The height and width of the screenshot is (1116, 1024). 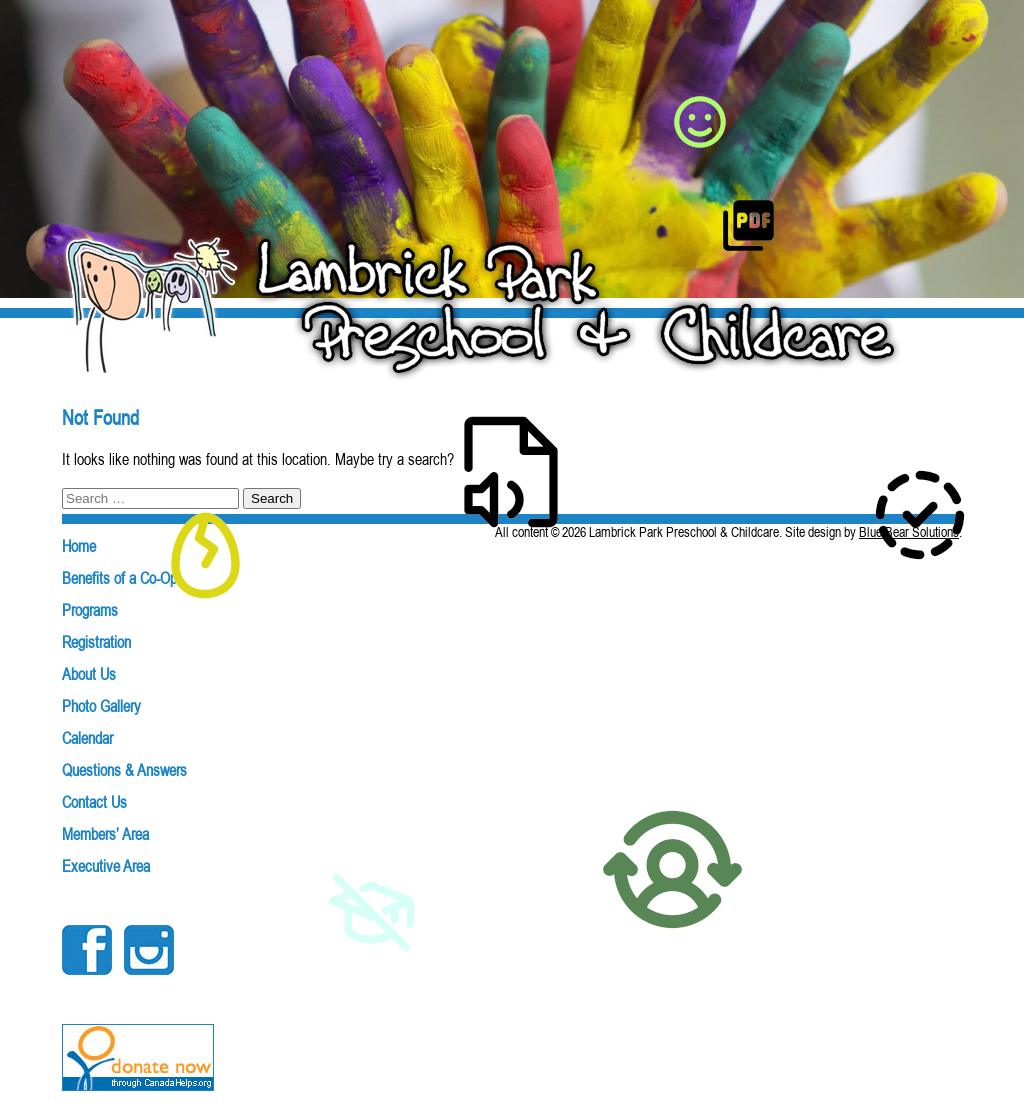 What do you see at coordinates (205, 555) in the screenshot?
I see `indicates a broken or damaged item` at bounding box center [205, 555].